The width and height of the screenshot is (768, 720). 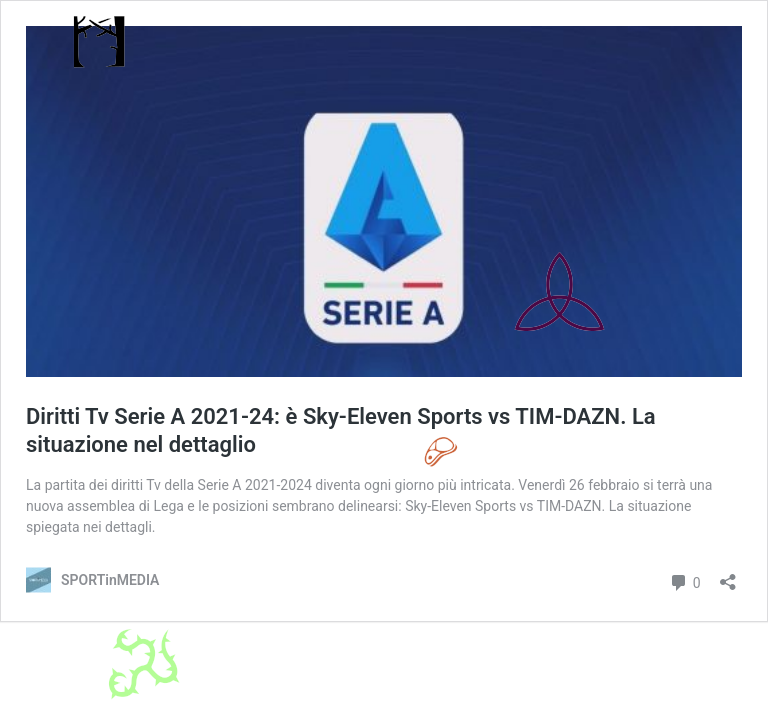 I want to click on enter a forest zone or nature area, so click(x=99, y=42).